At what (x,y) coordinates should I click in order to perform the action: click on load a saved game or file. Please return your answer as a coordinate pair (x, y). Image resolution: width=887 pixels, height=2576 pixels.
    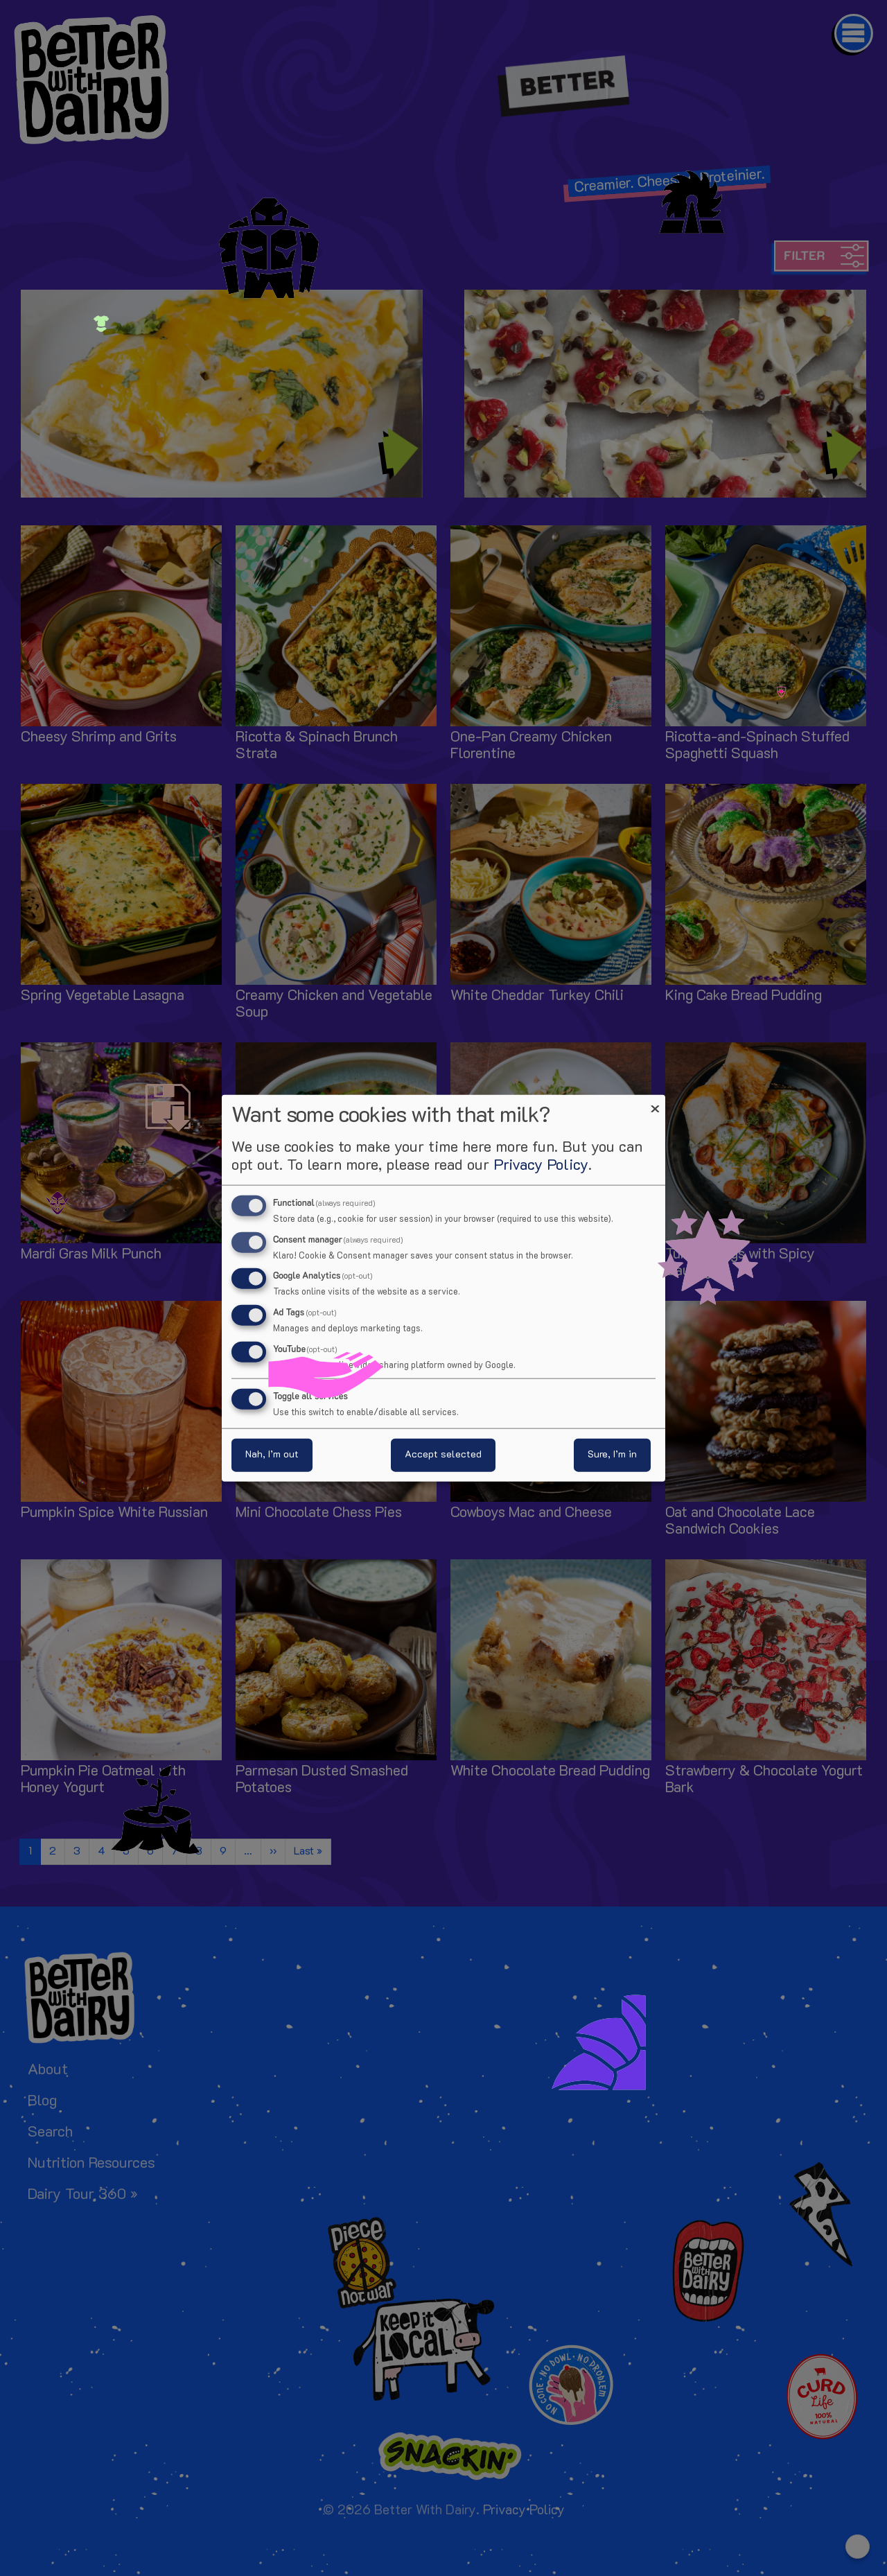
    Looking at the image, I should click on (168, 1106).